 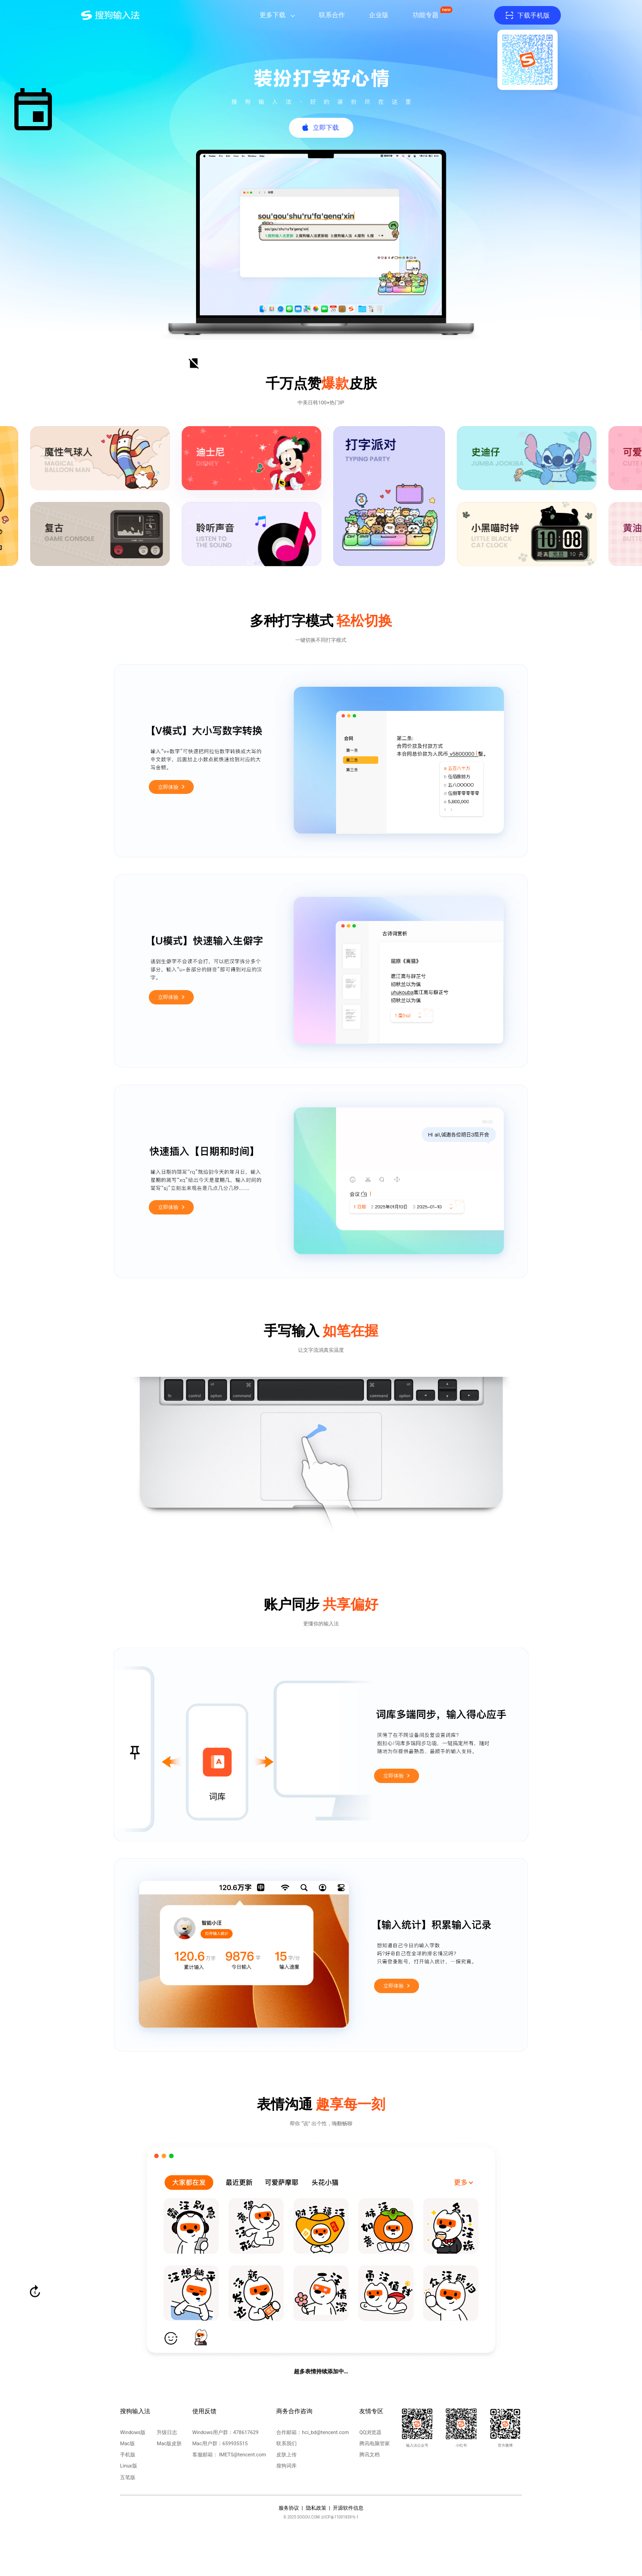 What do you see at coordinates (135, 1753) in the screenshot?
I see `pin an item to keep it visible` at bounding box center [135, 1753].